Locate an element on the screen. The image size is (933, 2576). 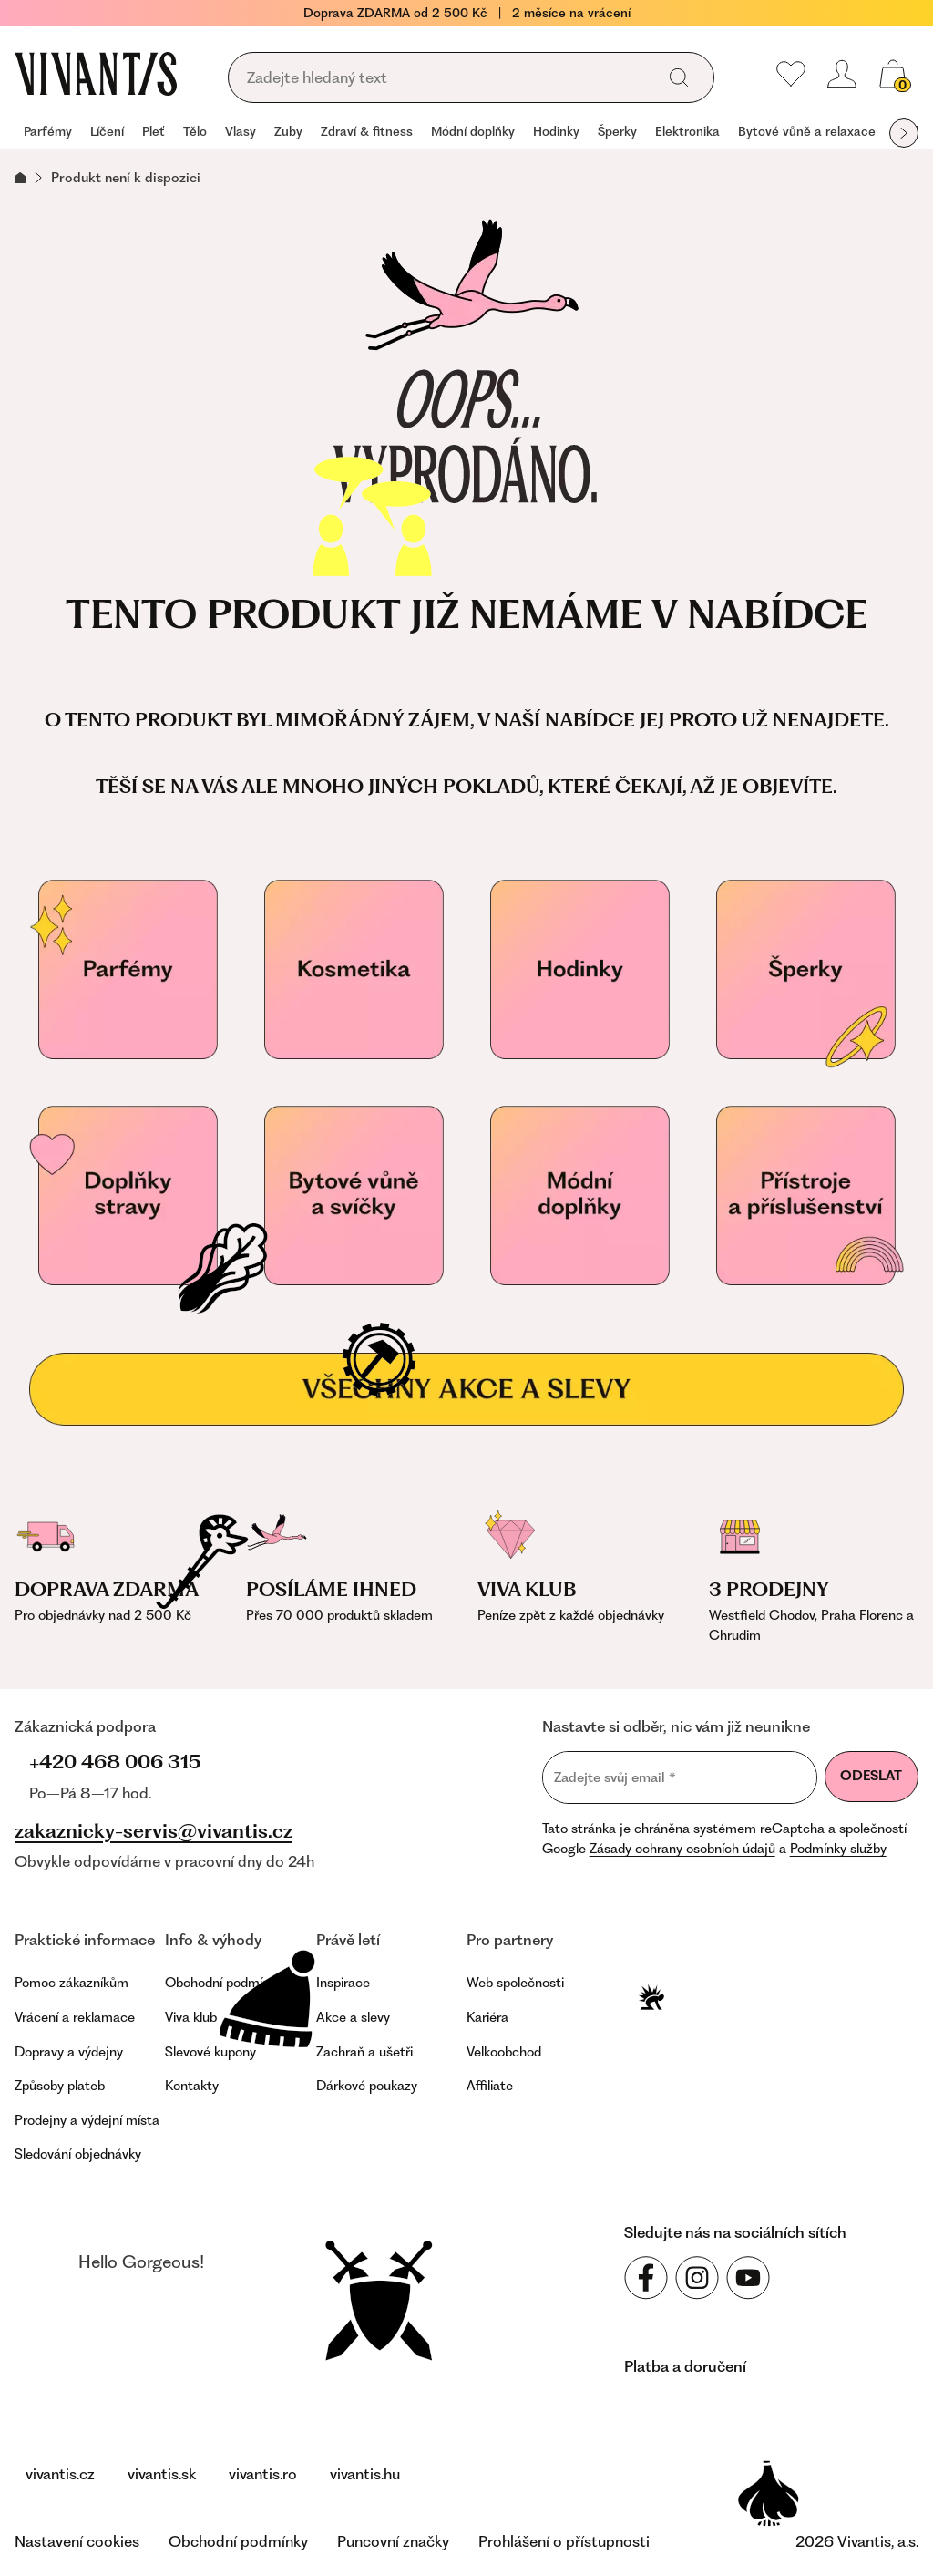
access combat or battle features is located at coordinates (378, 2301).